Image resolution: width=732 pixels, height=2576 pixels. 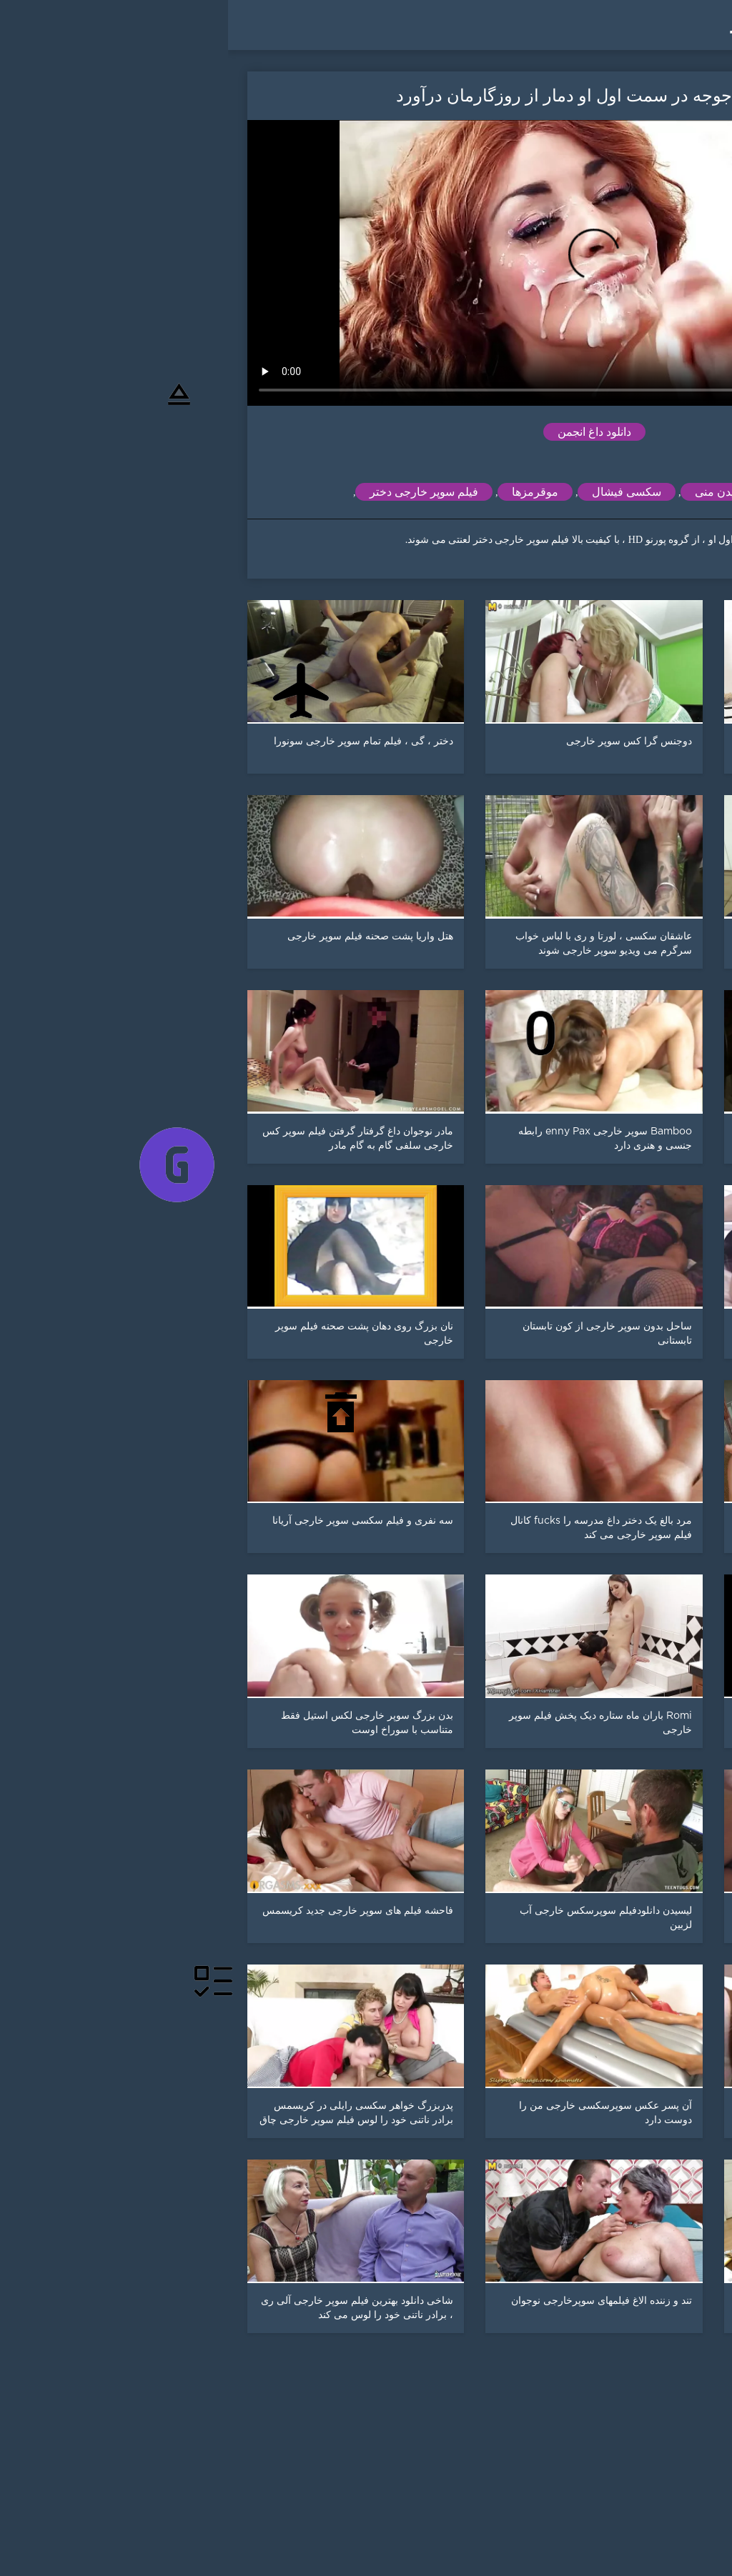 What do you see at coordinates (540, 1034) in the screenshot?
I see `set exposure compensation to zero` at bounding box center [540, 1034].